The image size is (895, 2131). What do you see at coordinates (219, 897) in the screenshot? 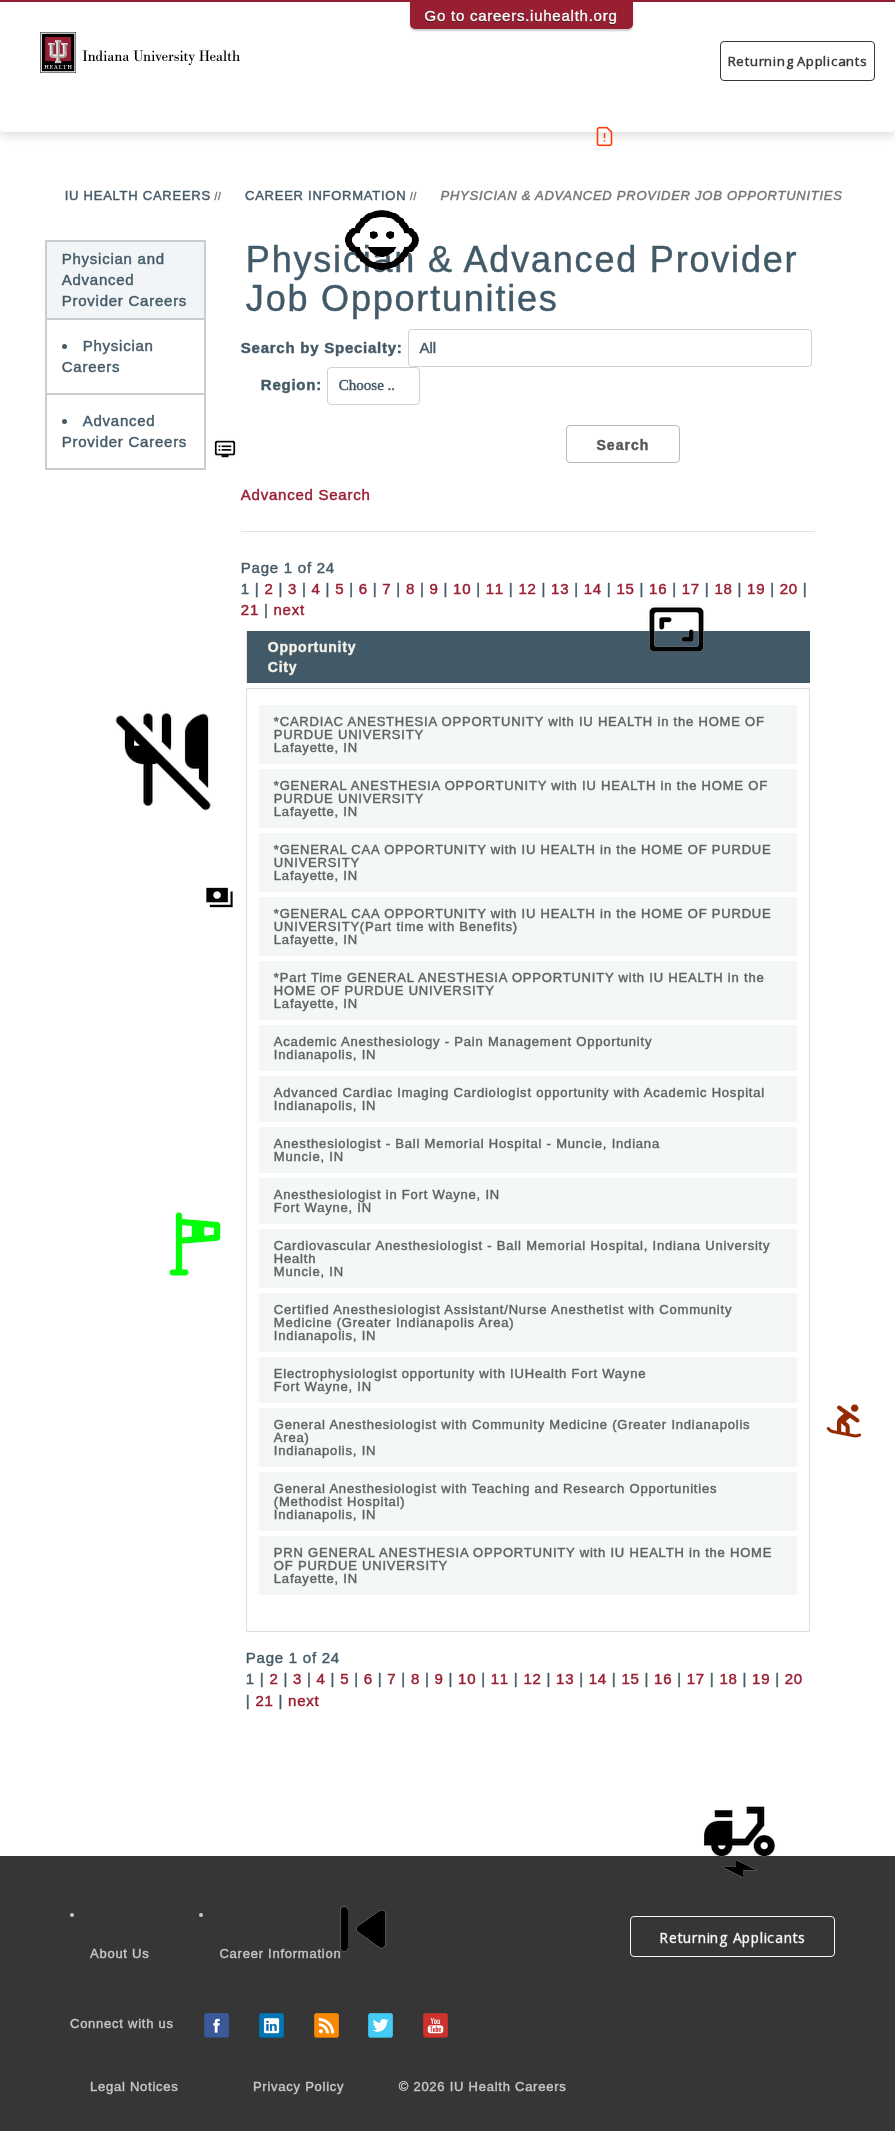
I see `access payment methods` at bounding box center [219, 897].